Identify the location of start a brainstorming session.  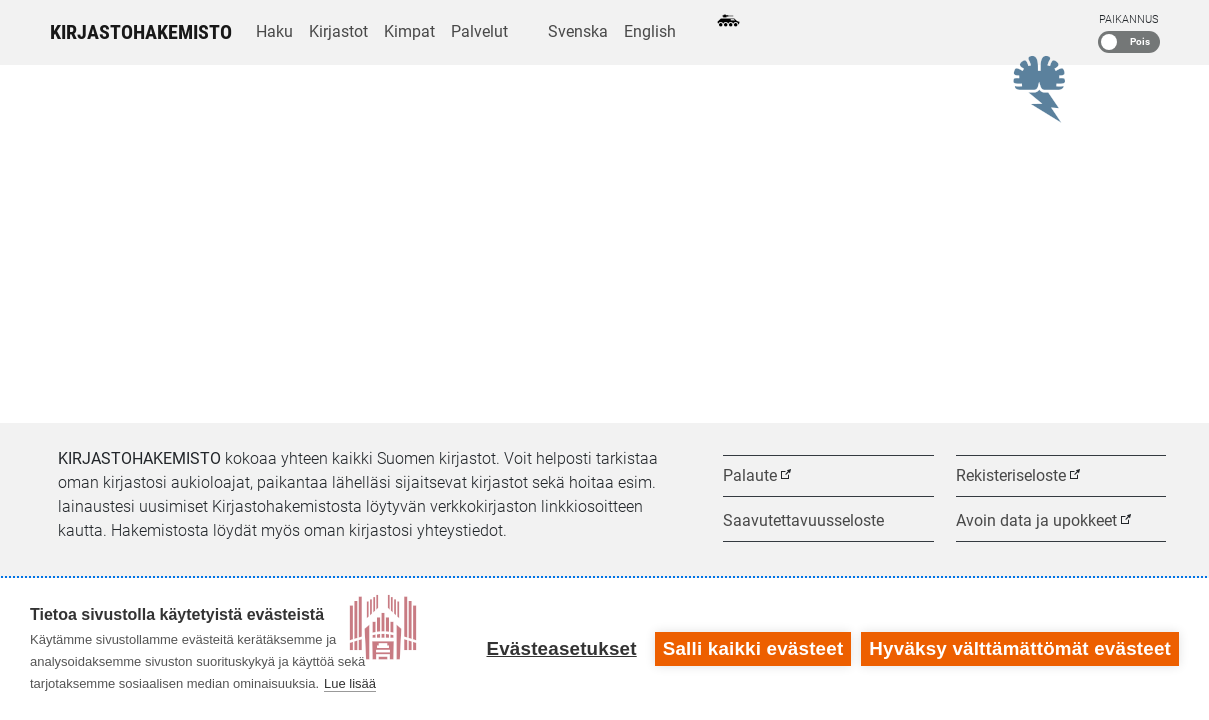
(1039, 89).